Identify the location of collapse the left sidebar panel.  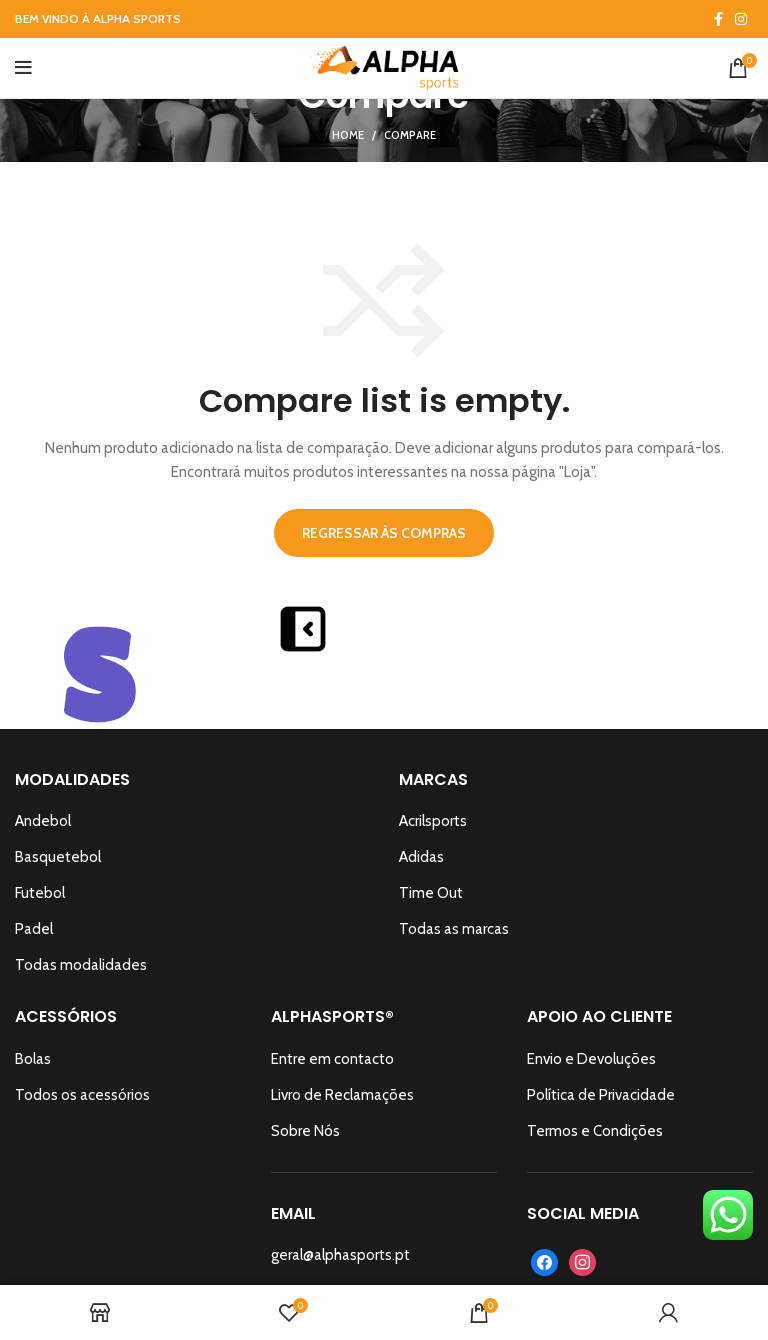
(303, 629).